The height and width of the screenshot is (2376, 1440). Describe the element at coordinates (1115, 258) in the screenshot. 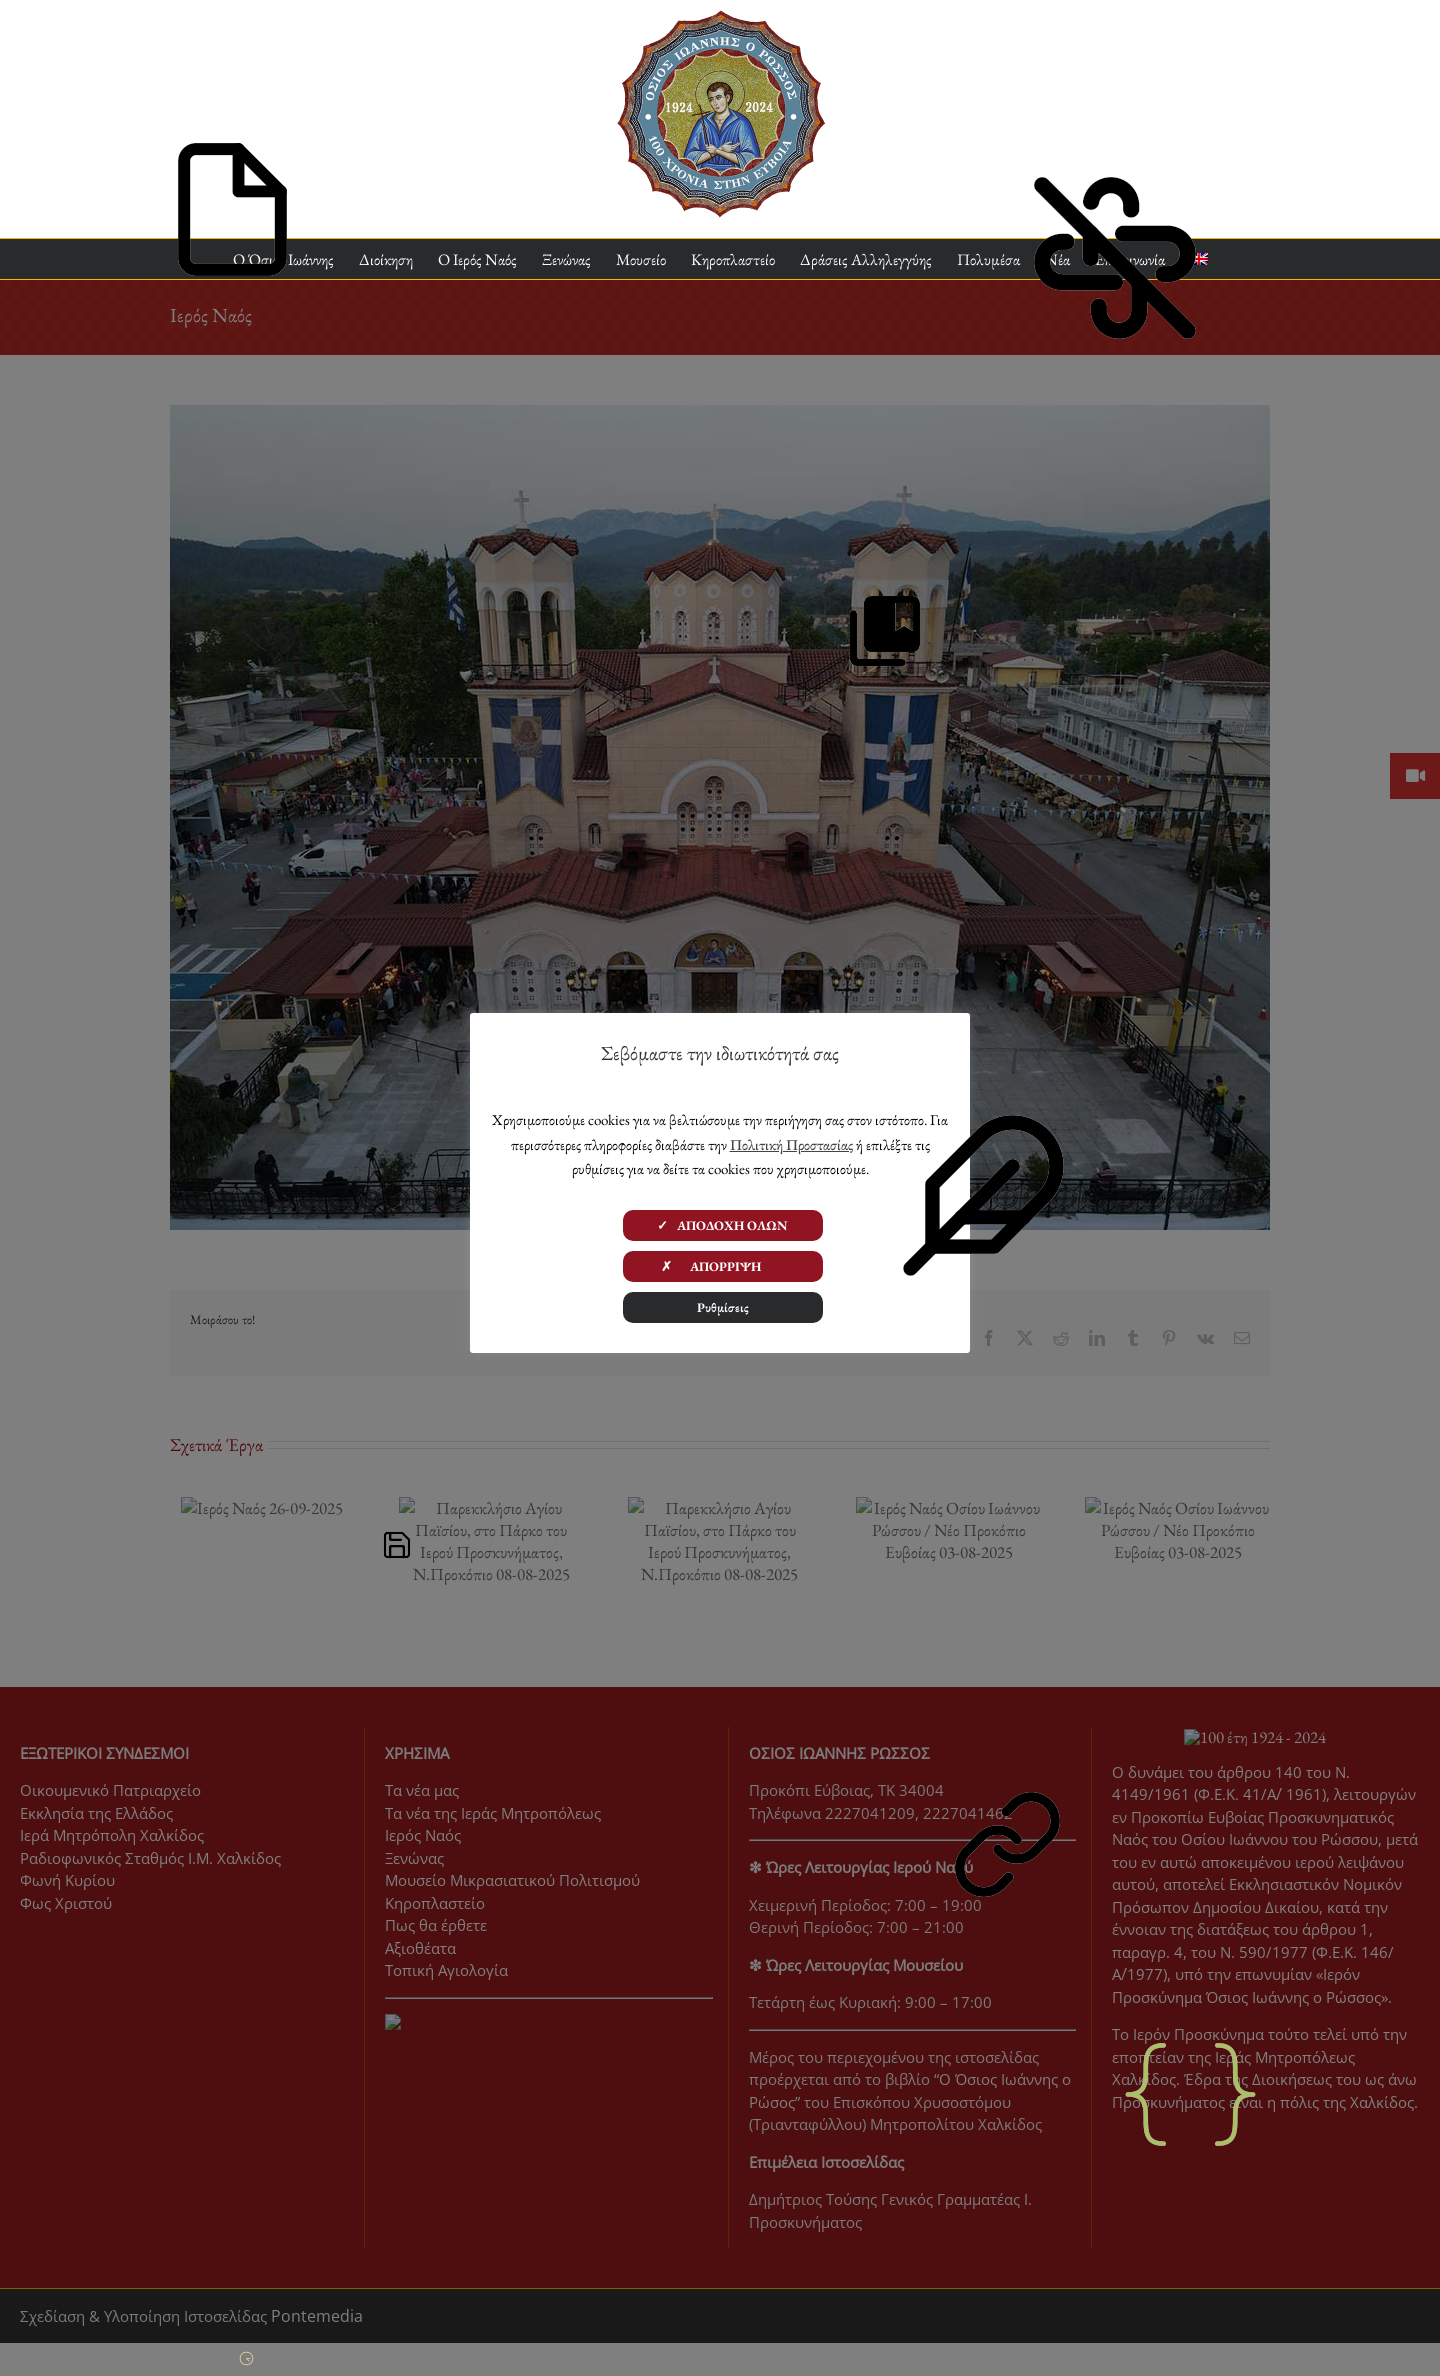

I see `api connection disabled` at that location.